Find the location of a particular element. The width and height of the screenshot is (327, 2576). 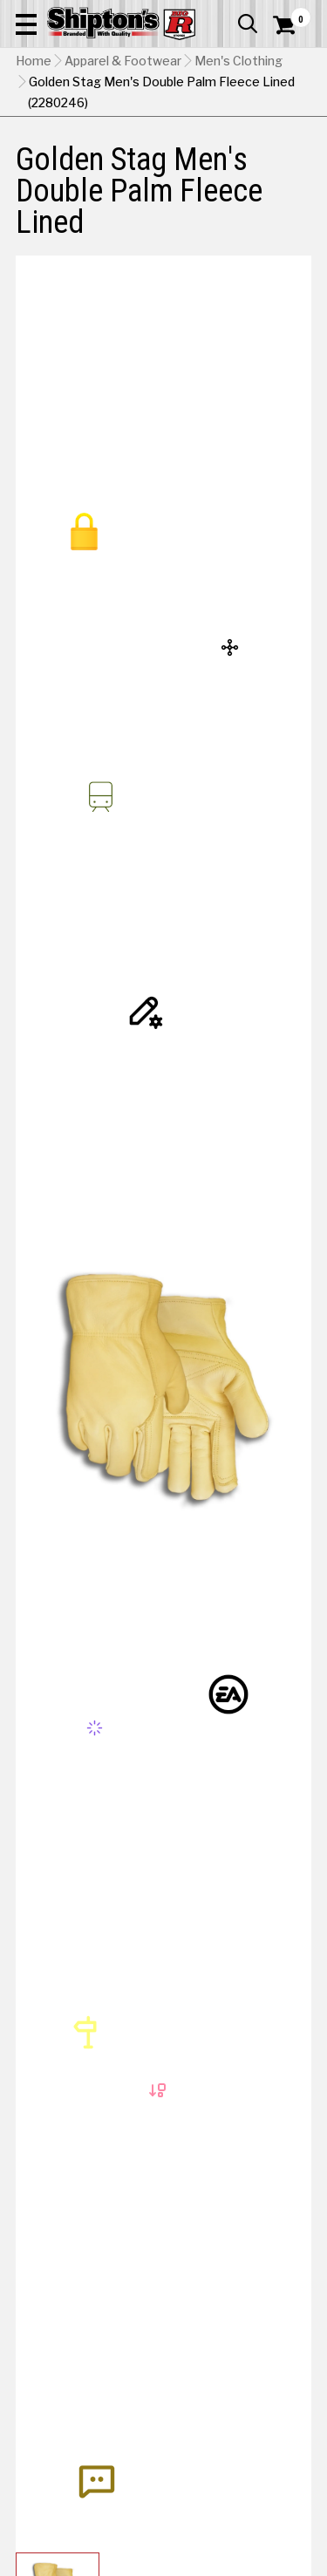

sort items from smallest to largest is located at coordinates (157, 2090).